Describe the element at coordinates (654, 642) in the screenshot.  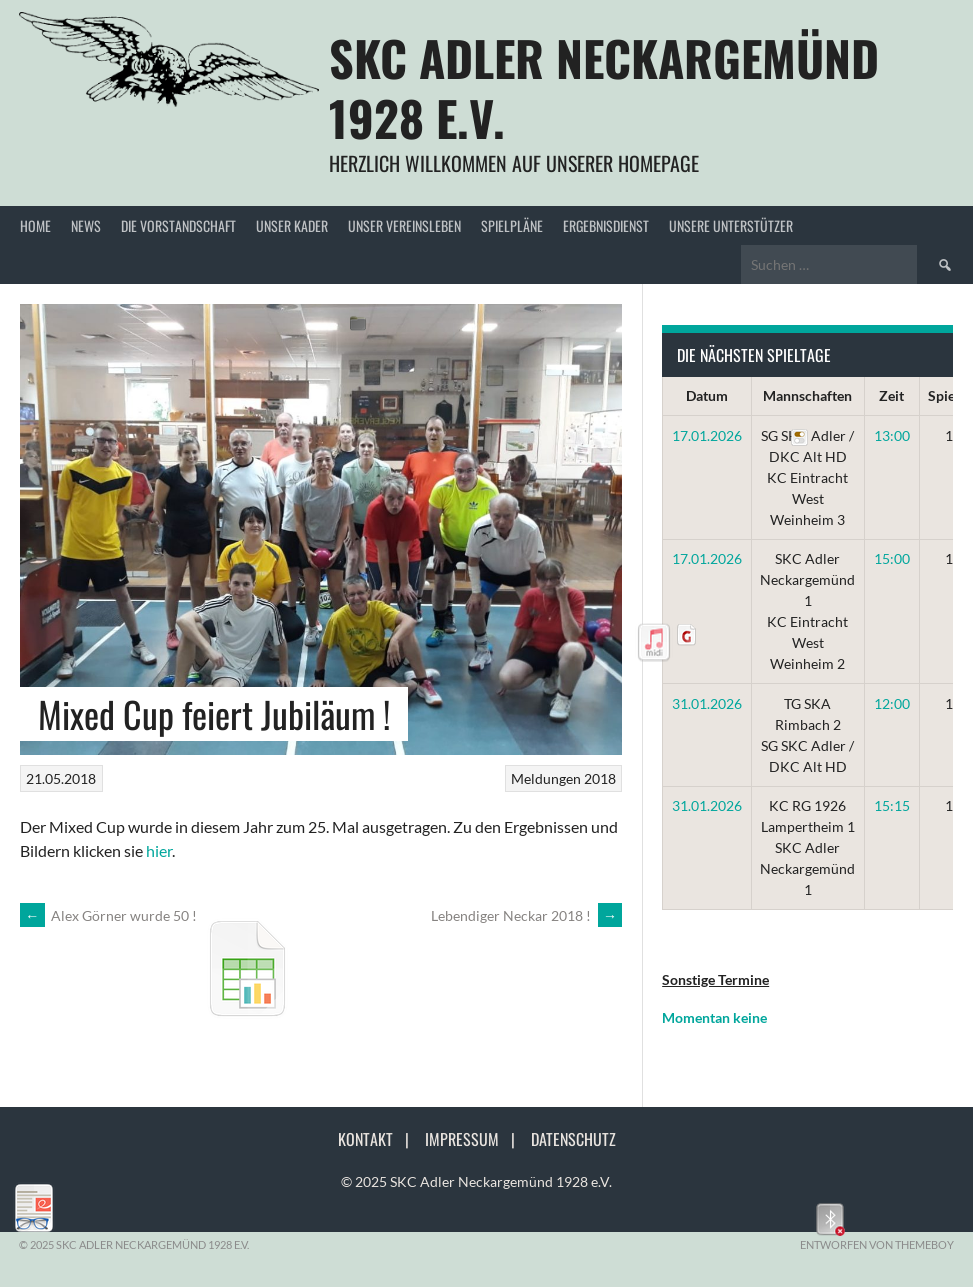
I see `a midi audio file` at that location.